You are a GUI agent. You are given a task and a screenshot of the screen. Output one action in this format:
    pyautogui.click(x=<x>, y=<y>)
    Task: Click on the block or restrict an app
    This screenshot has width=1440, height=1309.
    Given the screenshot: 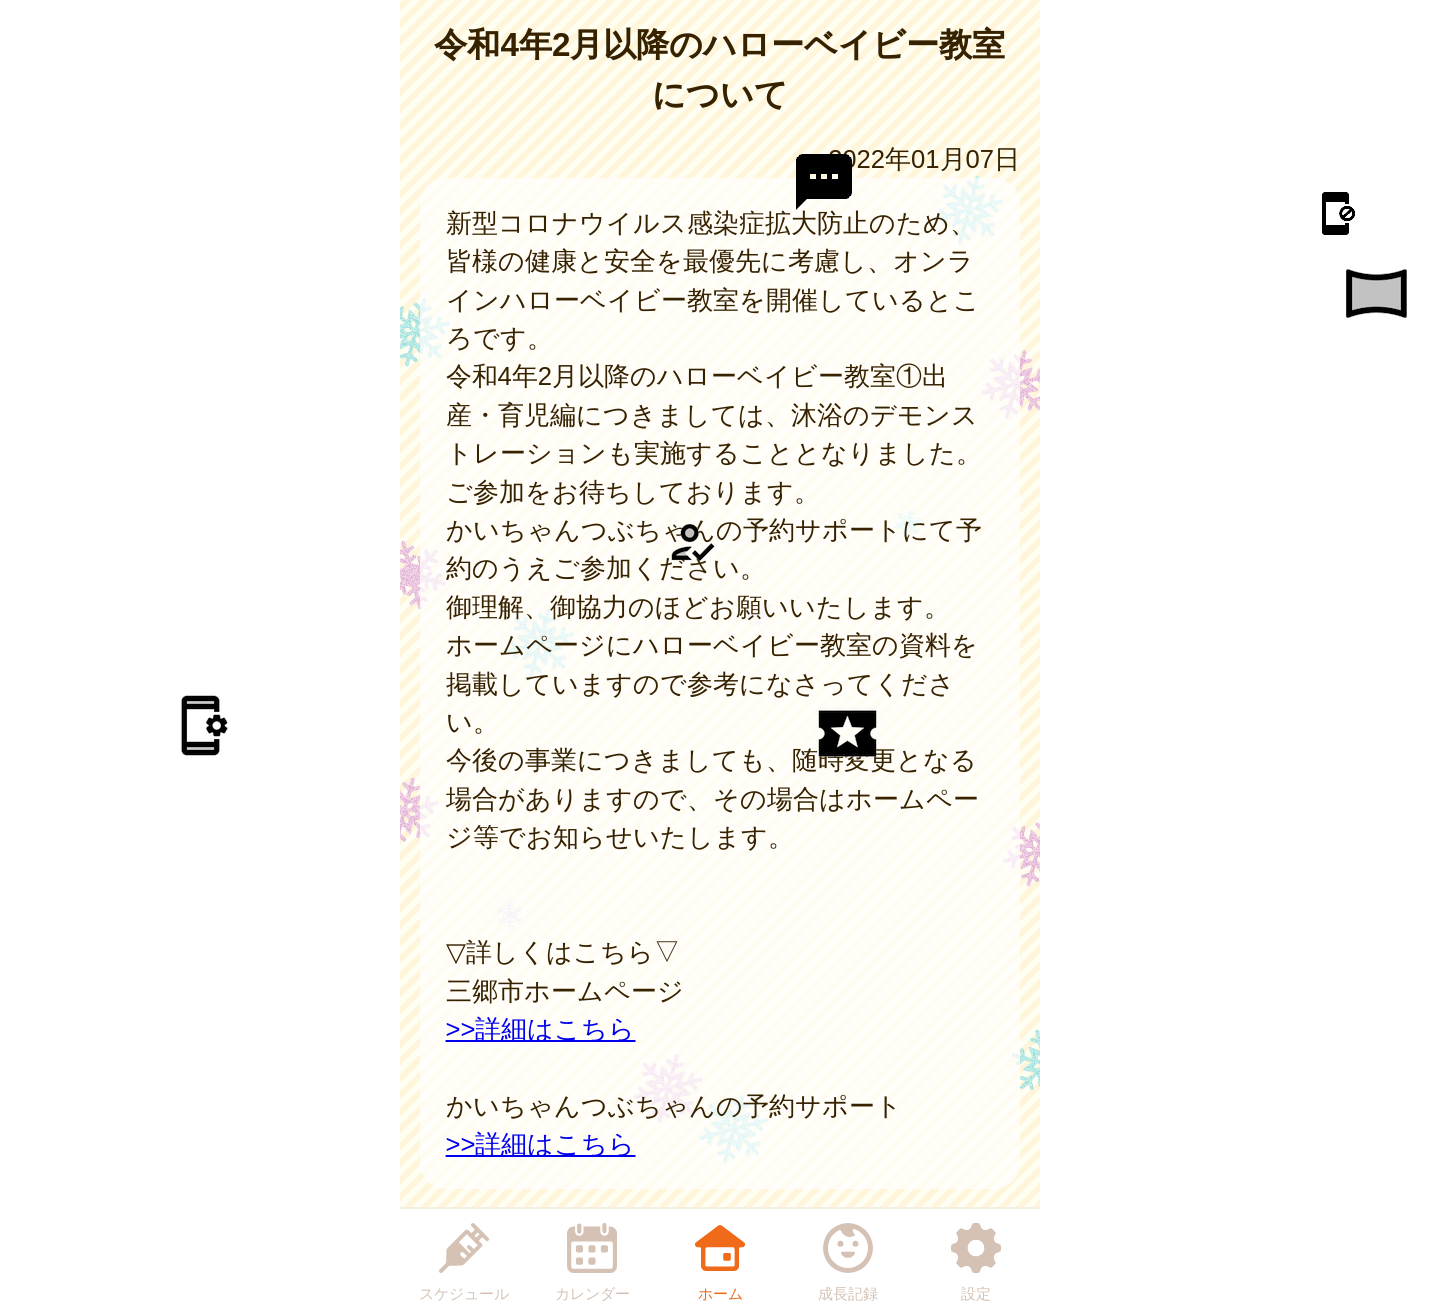 What is the action you would take?
    pyautogui.click(x=1335, y=213)
    